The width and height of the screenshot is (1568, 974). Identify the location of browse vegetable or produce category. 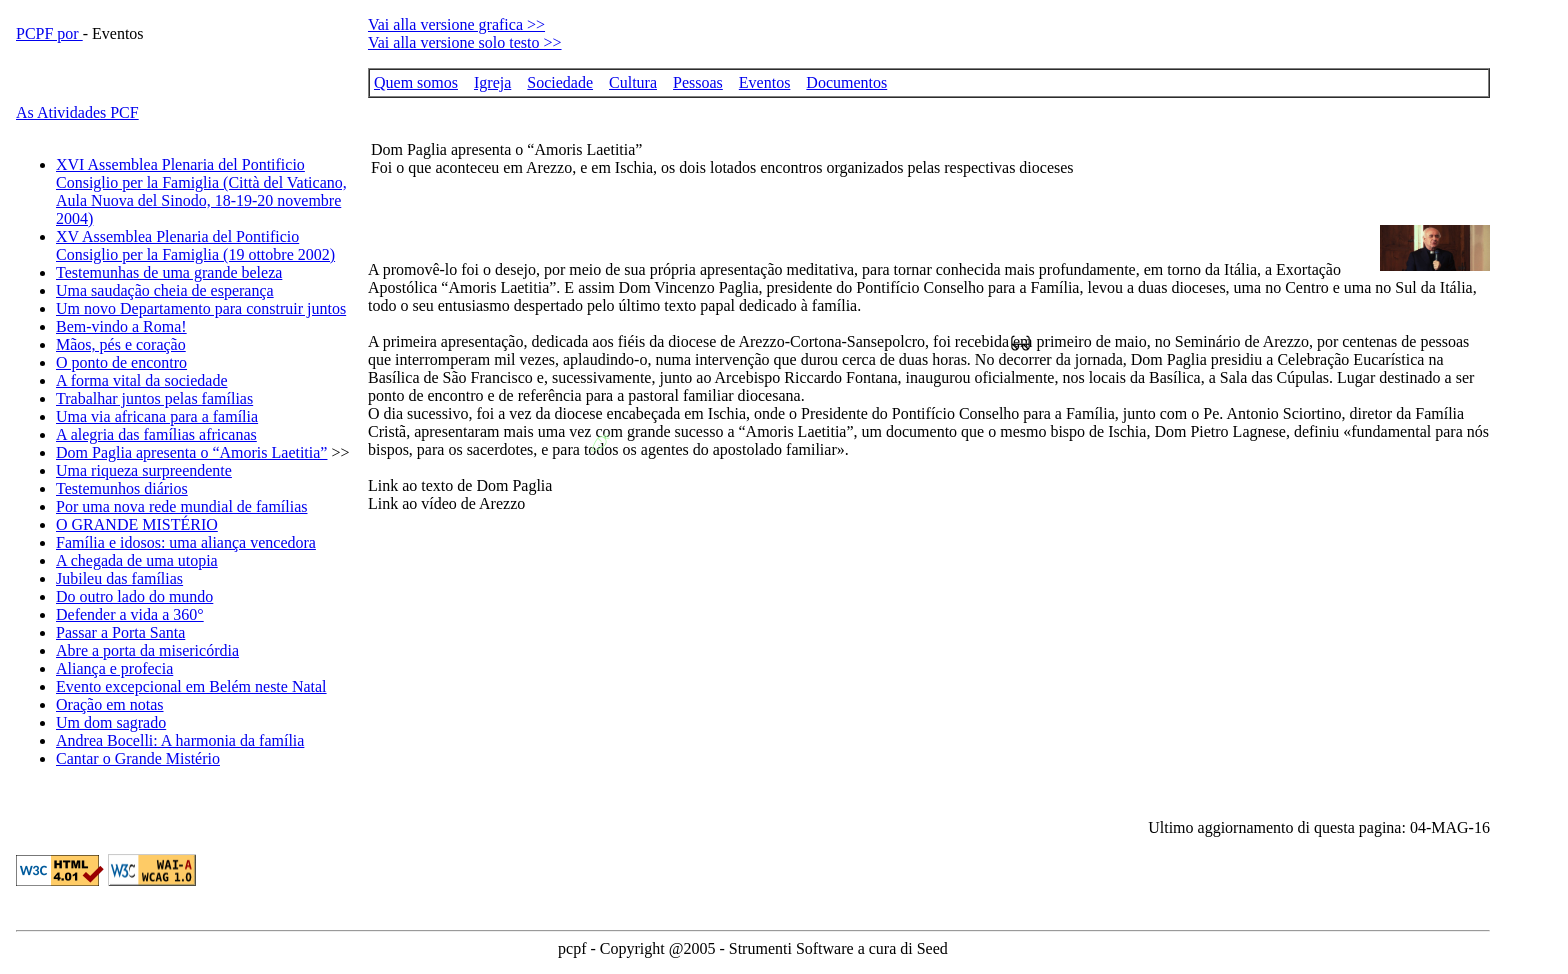
(600, 443).